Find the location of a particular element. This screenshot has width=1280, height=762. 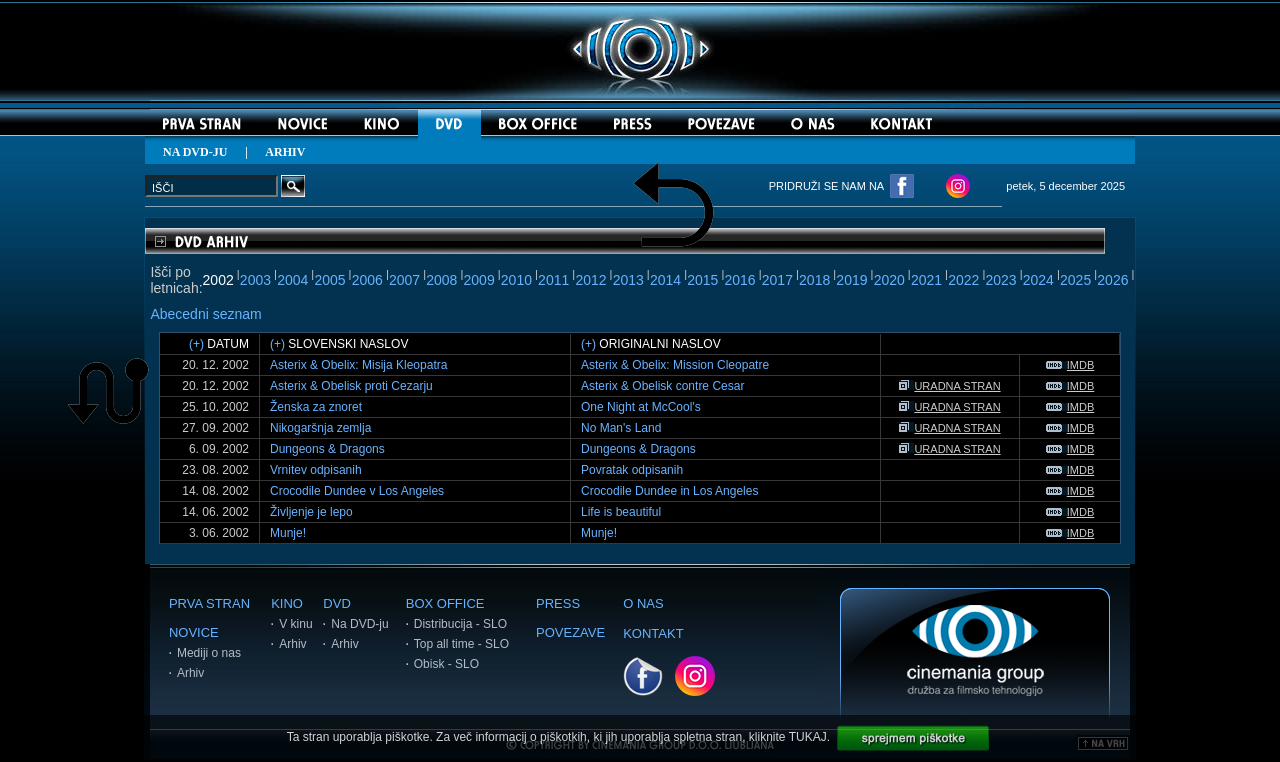

view directions or navigation route is located at coordinates (110, 393).